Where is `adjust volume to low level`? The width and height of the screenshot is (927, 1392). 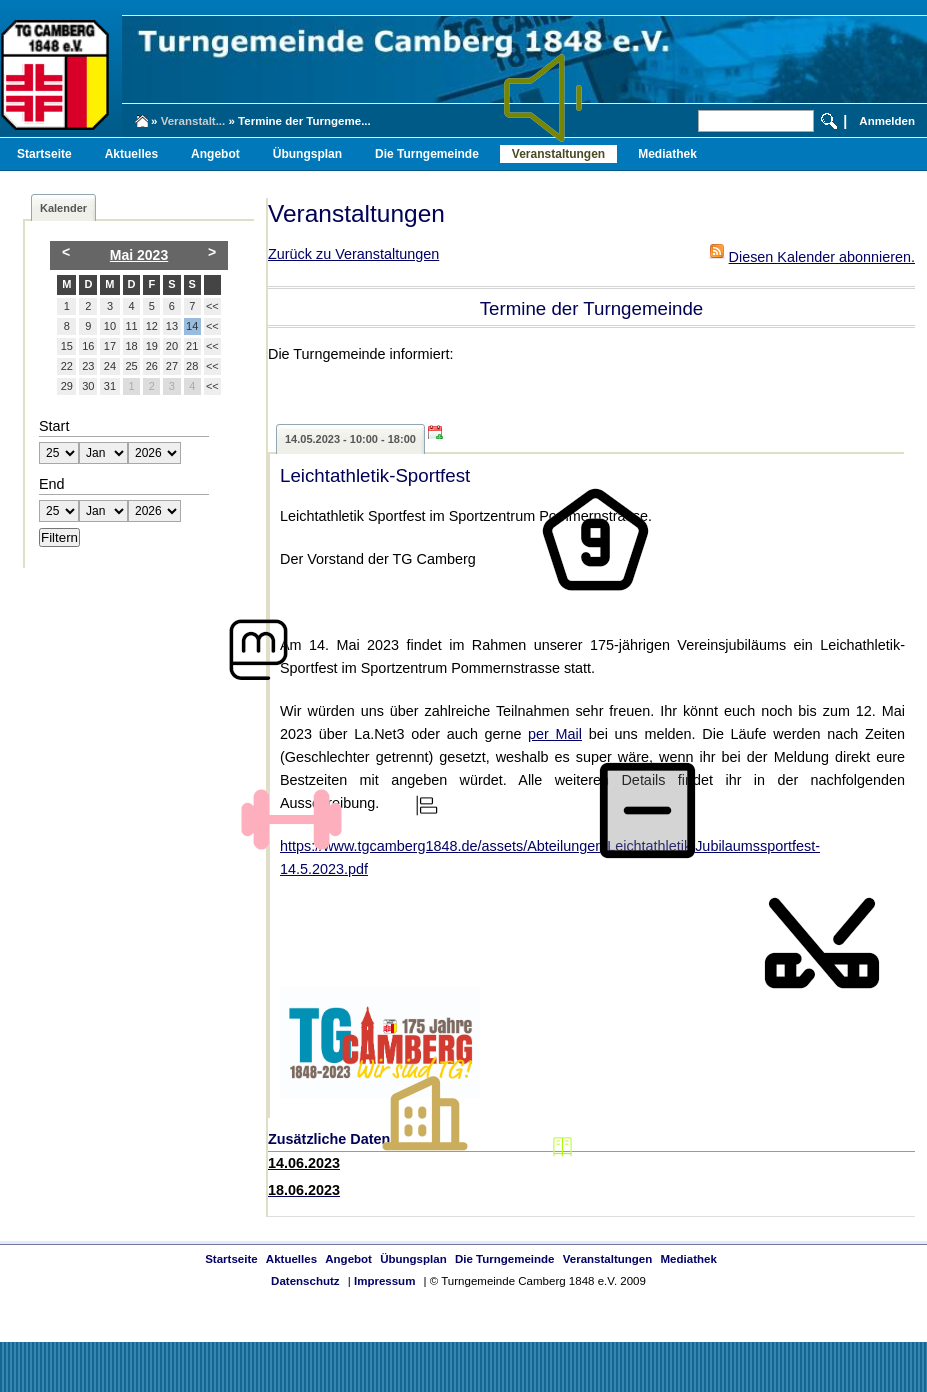 adjust volume to low level is located at coordinates (548, 98).